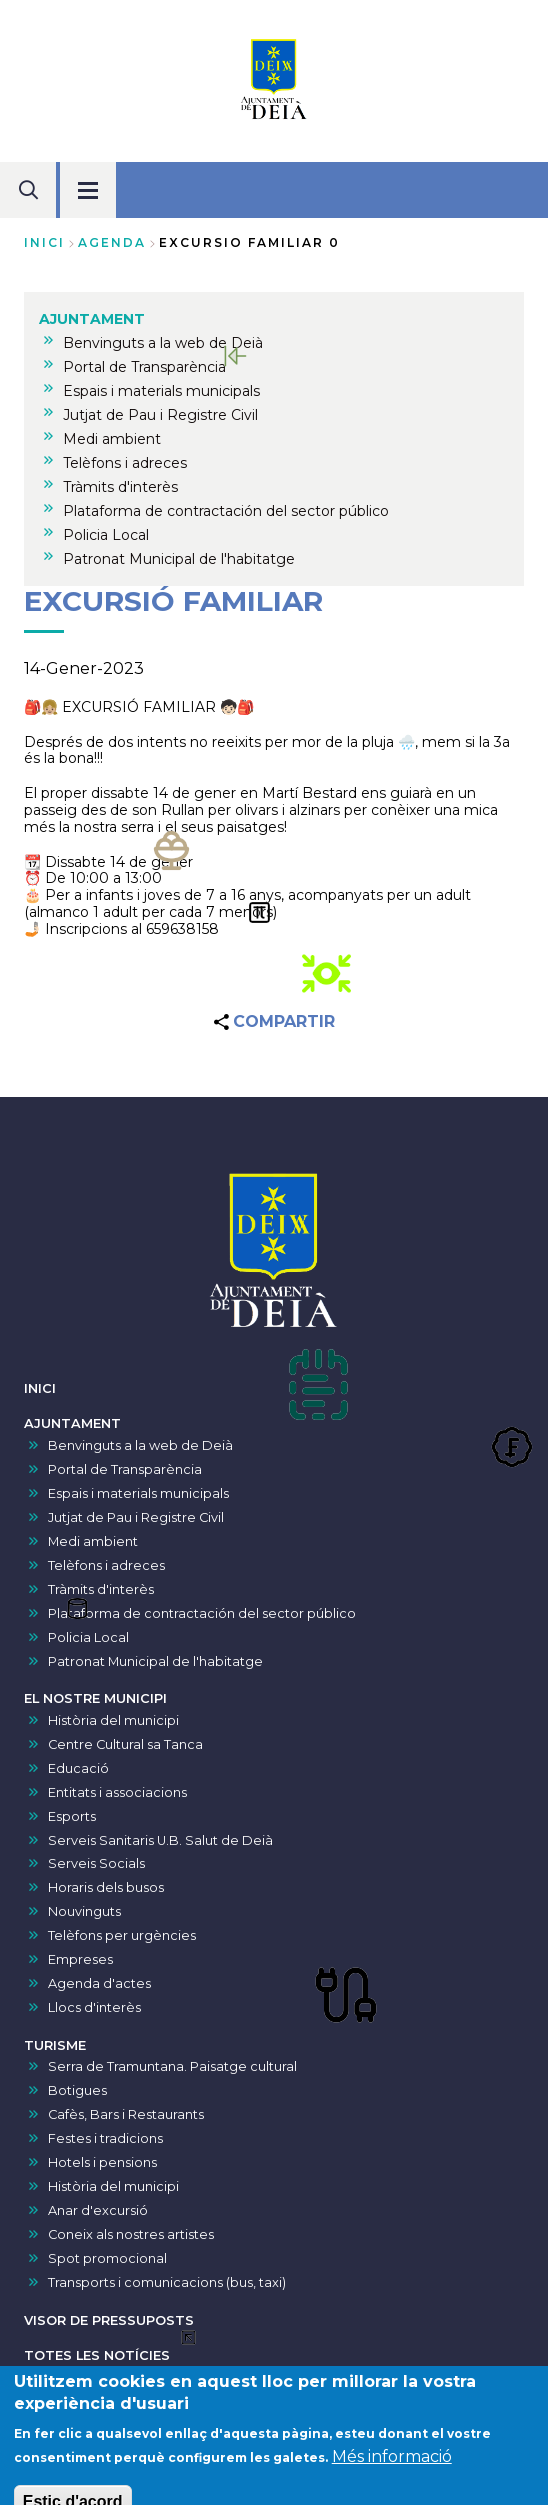  Describe the element at coordinates (171, 850) in the screenshot. I see `view dessert or ice cream options` at that location.